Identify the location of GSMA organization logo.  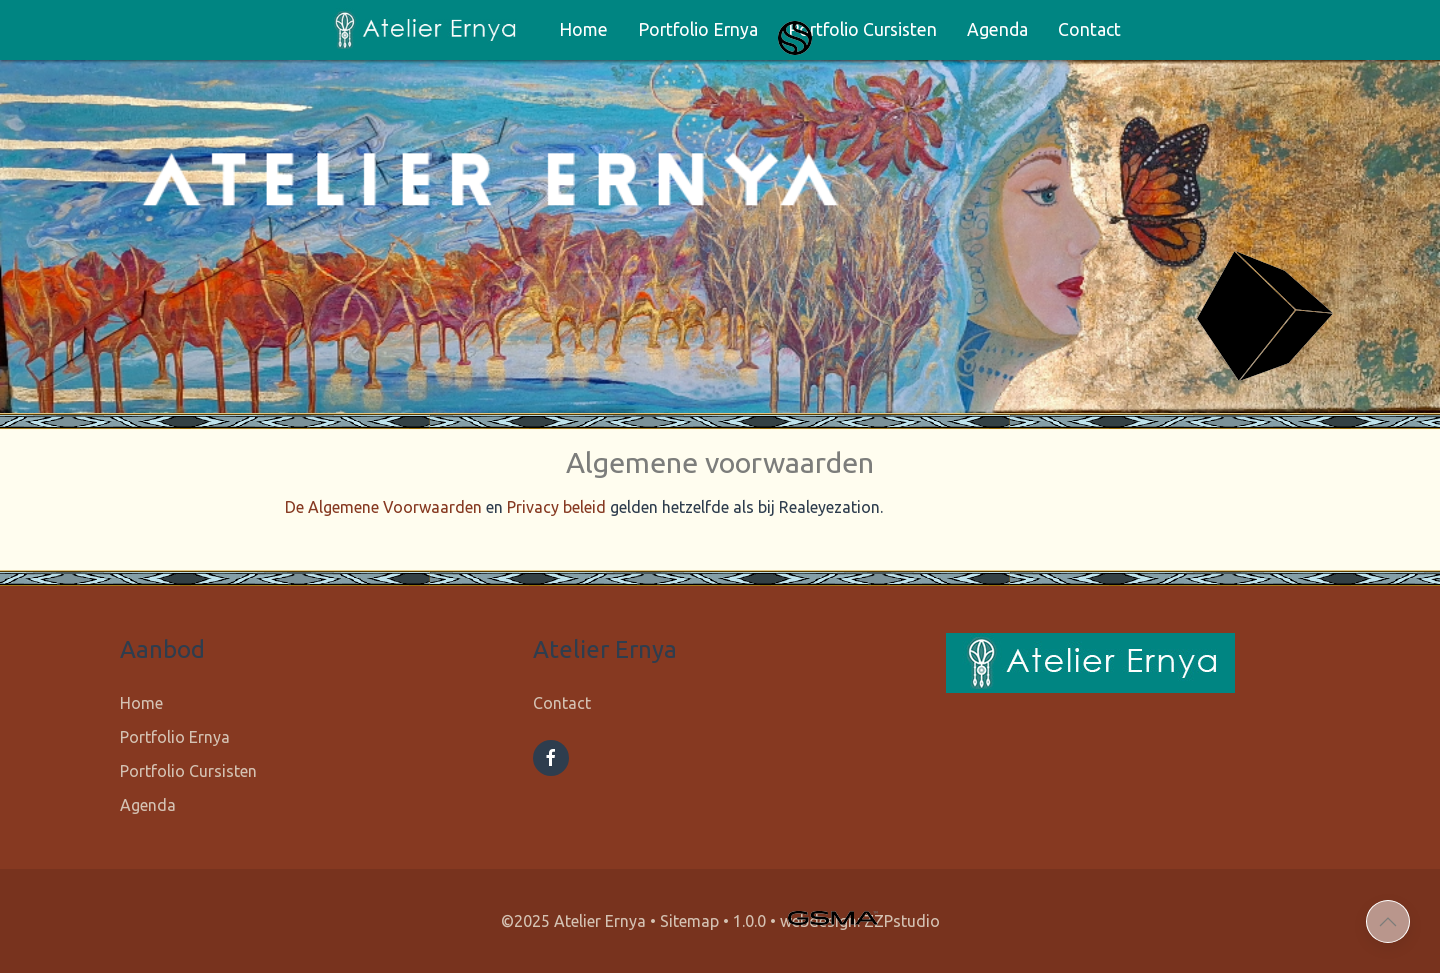
(833, 918).